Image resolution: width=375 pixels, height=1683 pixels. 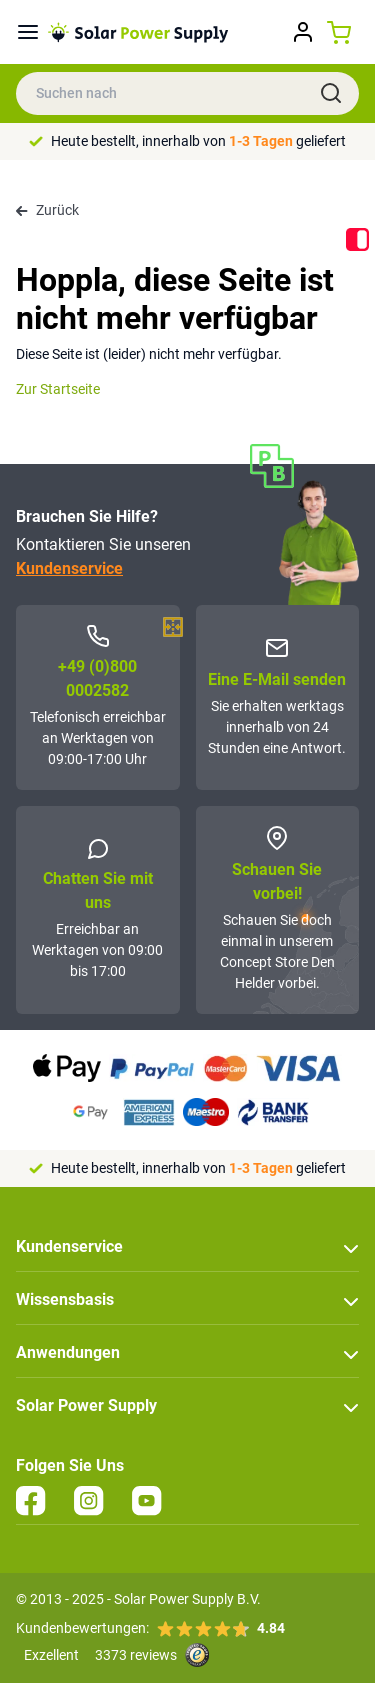 I want to click on pocketbase logo - open-source backend service, so click(x=272, y=466).